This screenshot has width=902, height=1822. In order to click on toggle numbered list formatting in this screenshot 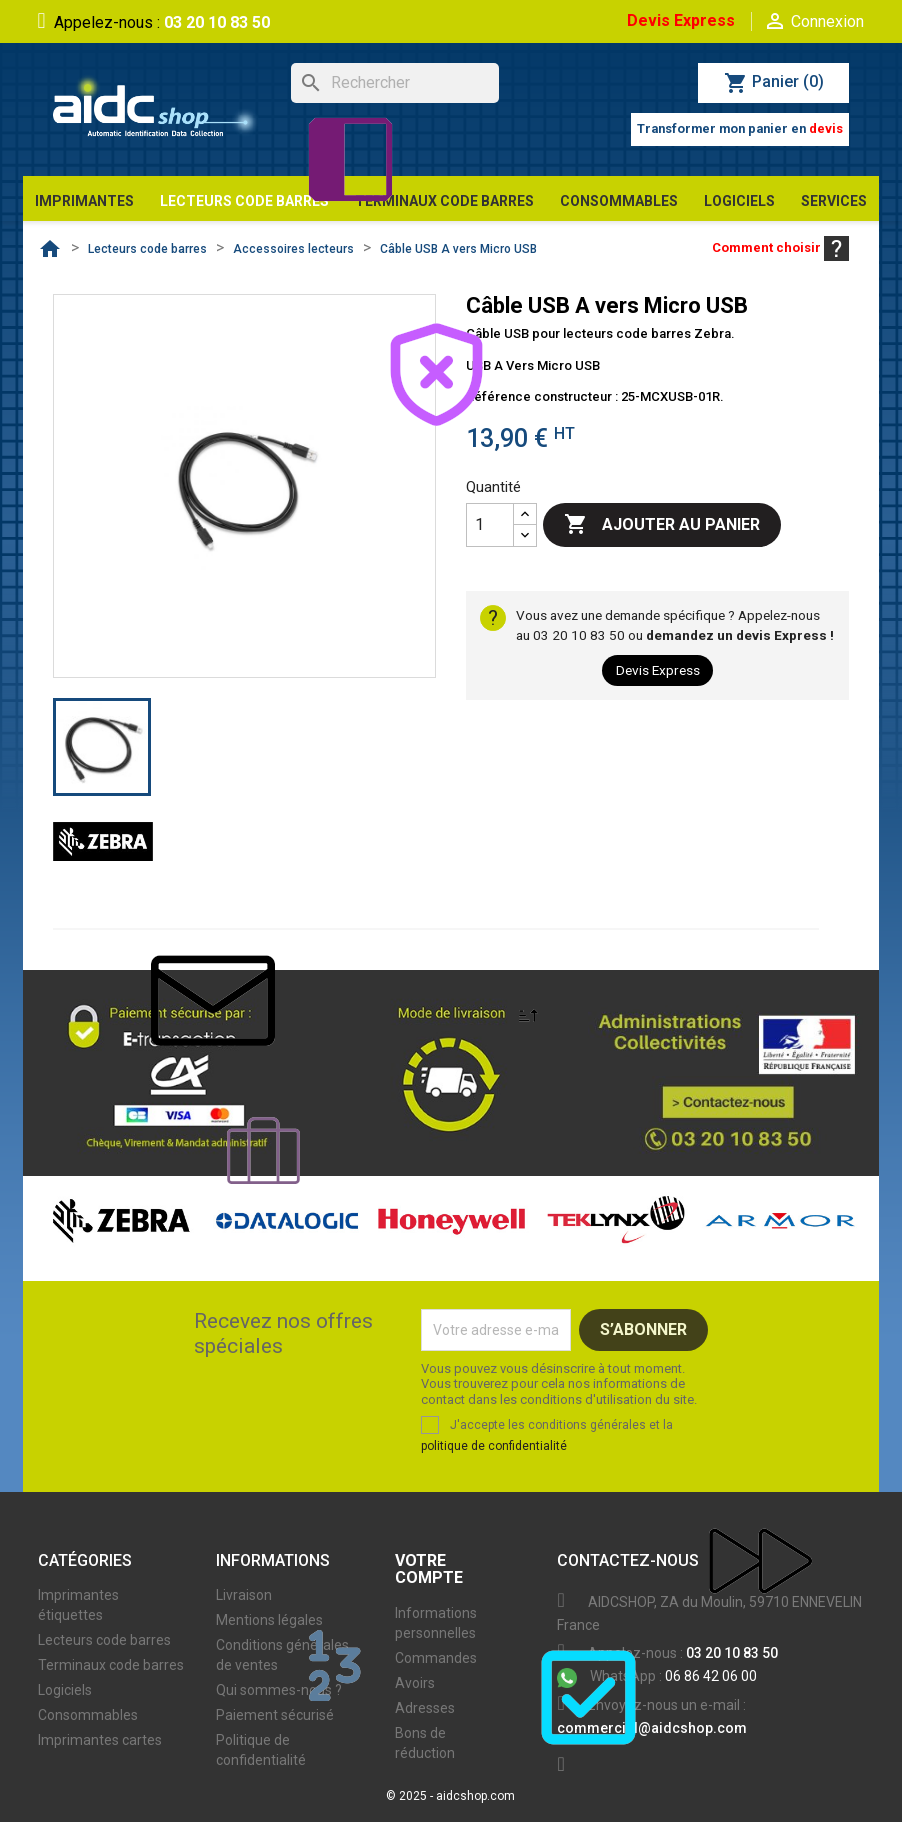, I will do `click(331, 1665)`.